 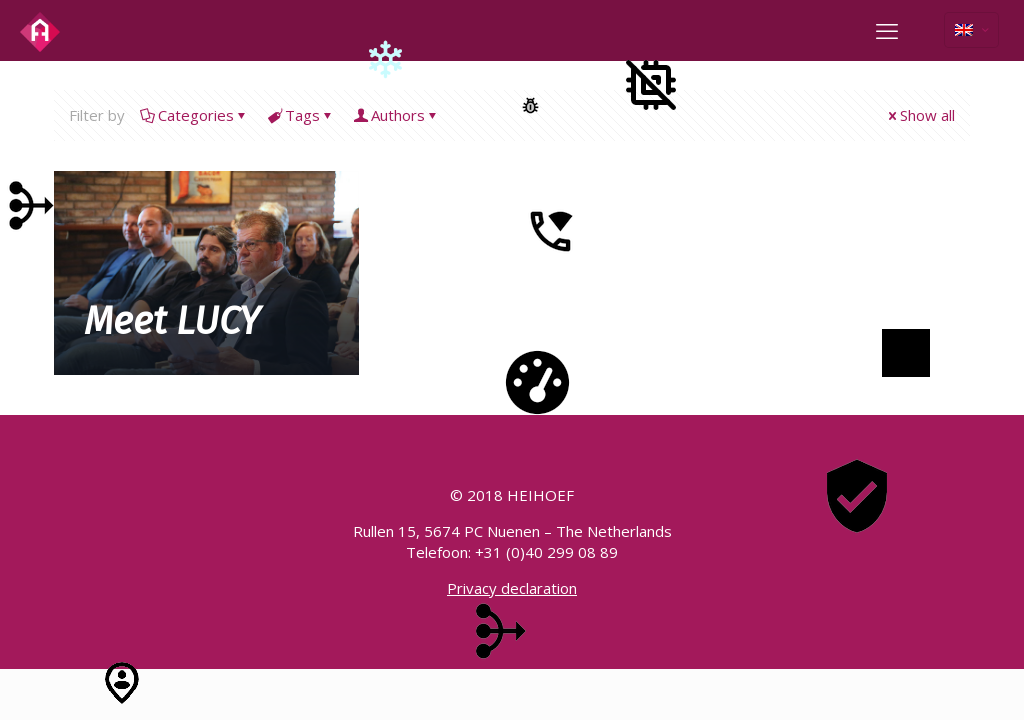 What do you see at coordinates (385, 59) in the screenshot?
I see `activate cooling or air conditioning mode` at bounding box center [385, 59].